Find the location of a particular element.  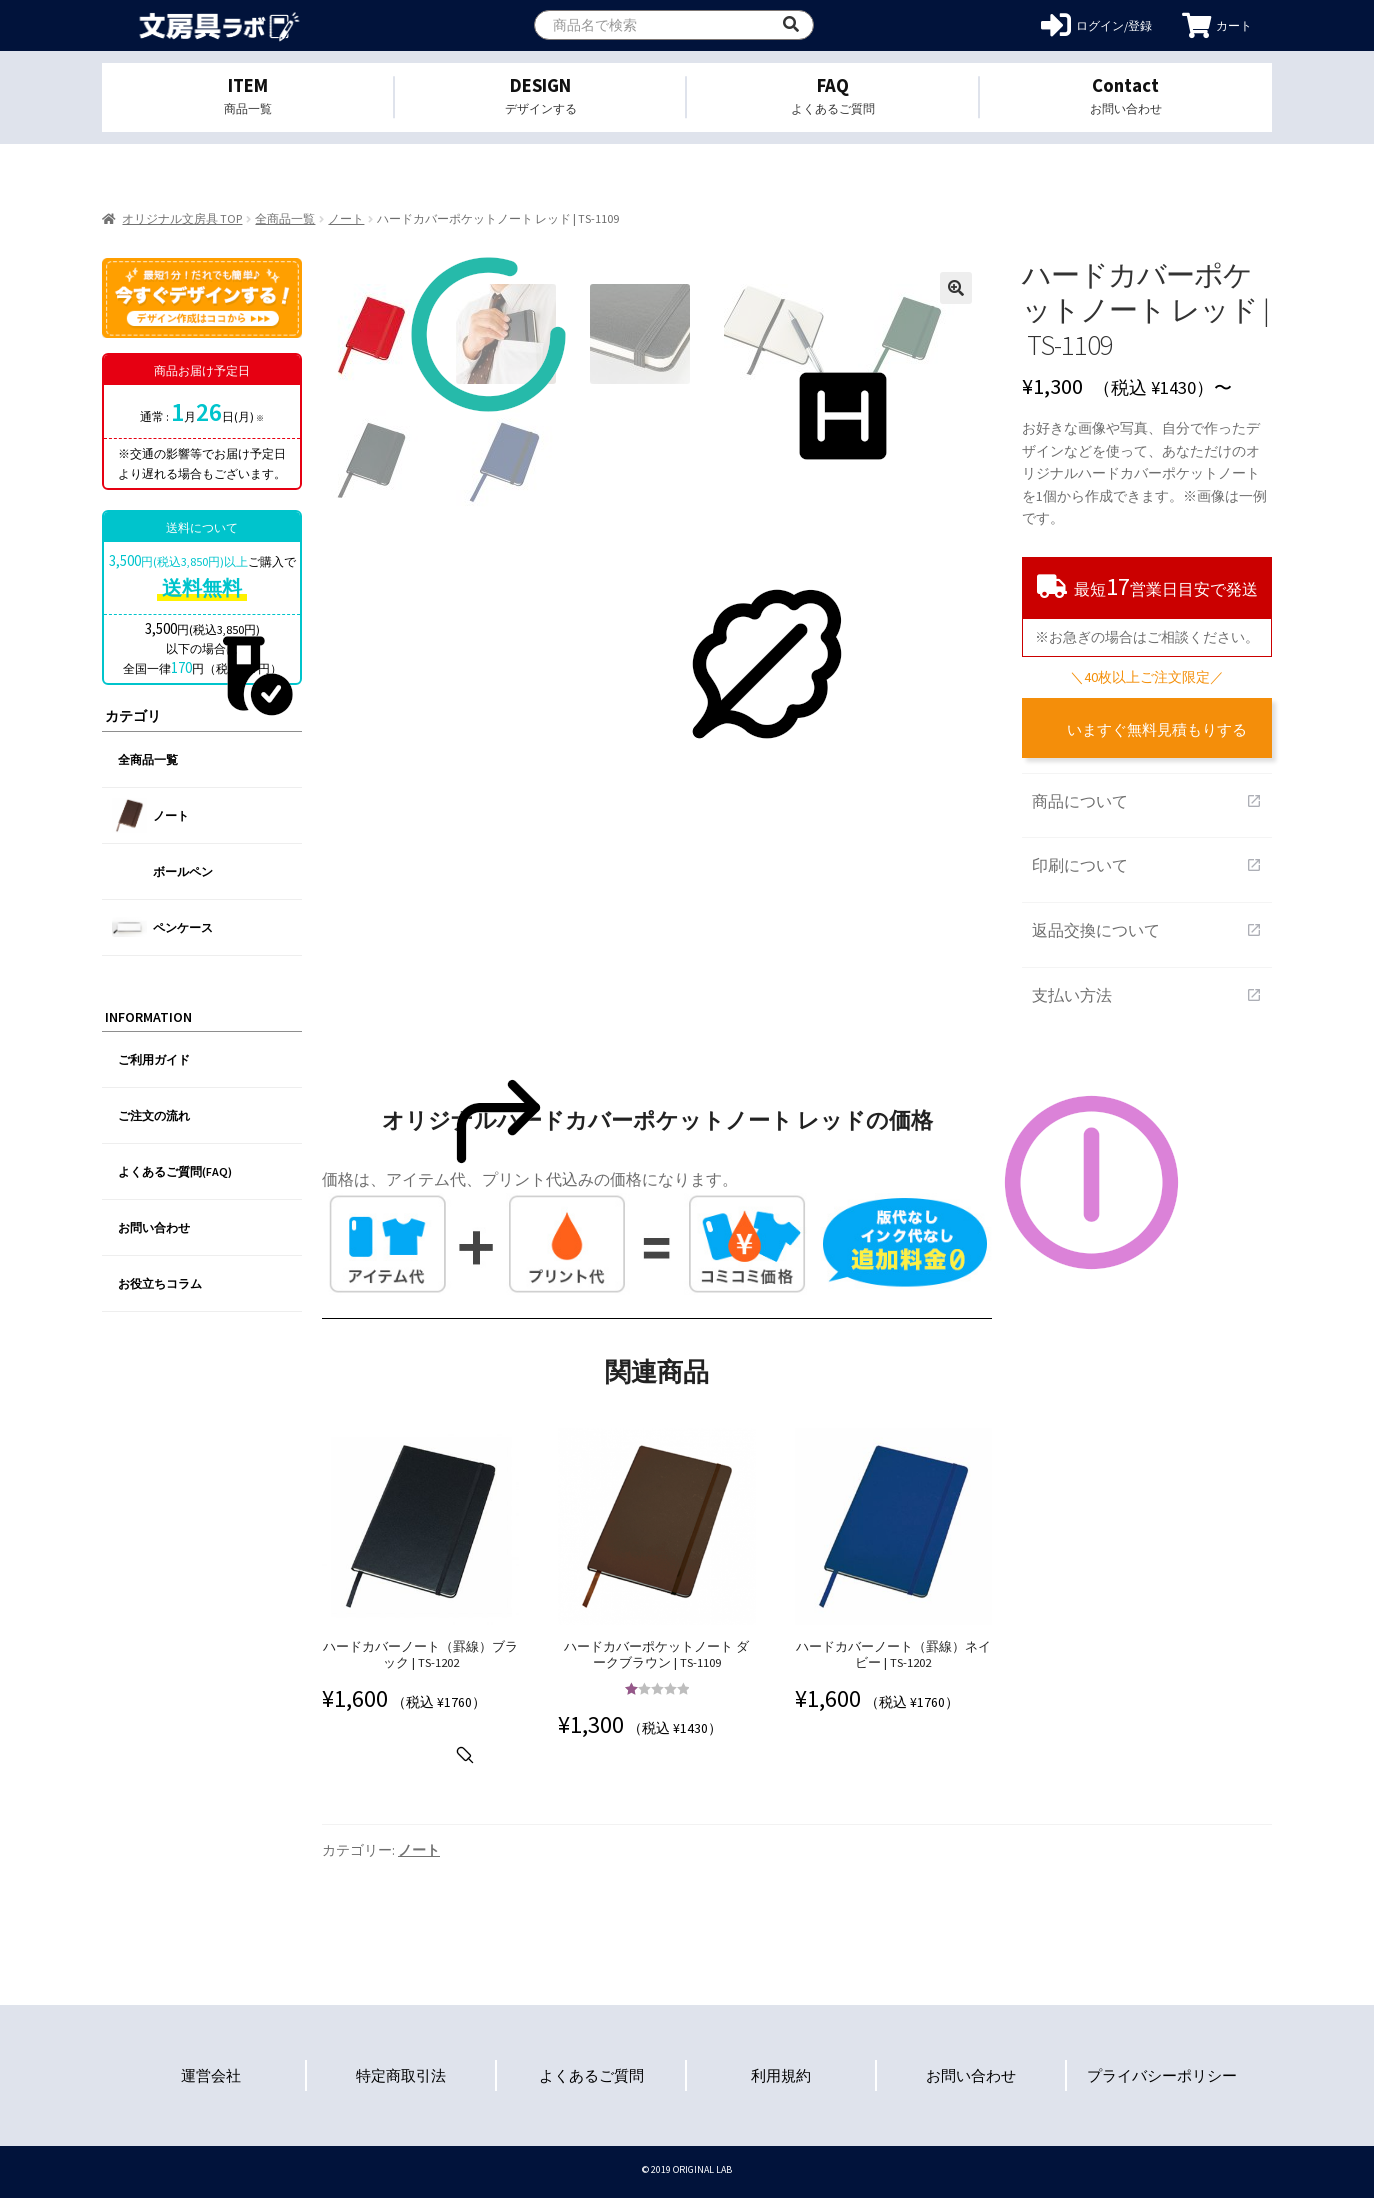

indicates 6 o'clock time is located at coordinates (1091, 1182).